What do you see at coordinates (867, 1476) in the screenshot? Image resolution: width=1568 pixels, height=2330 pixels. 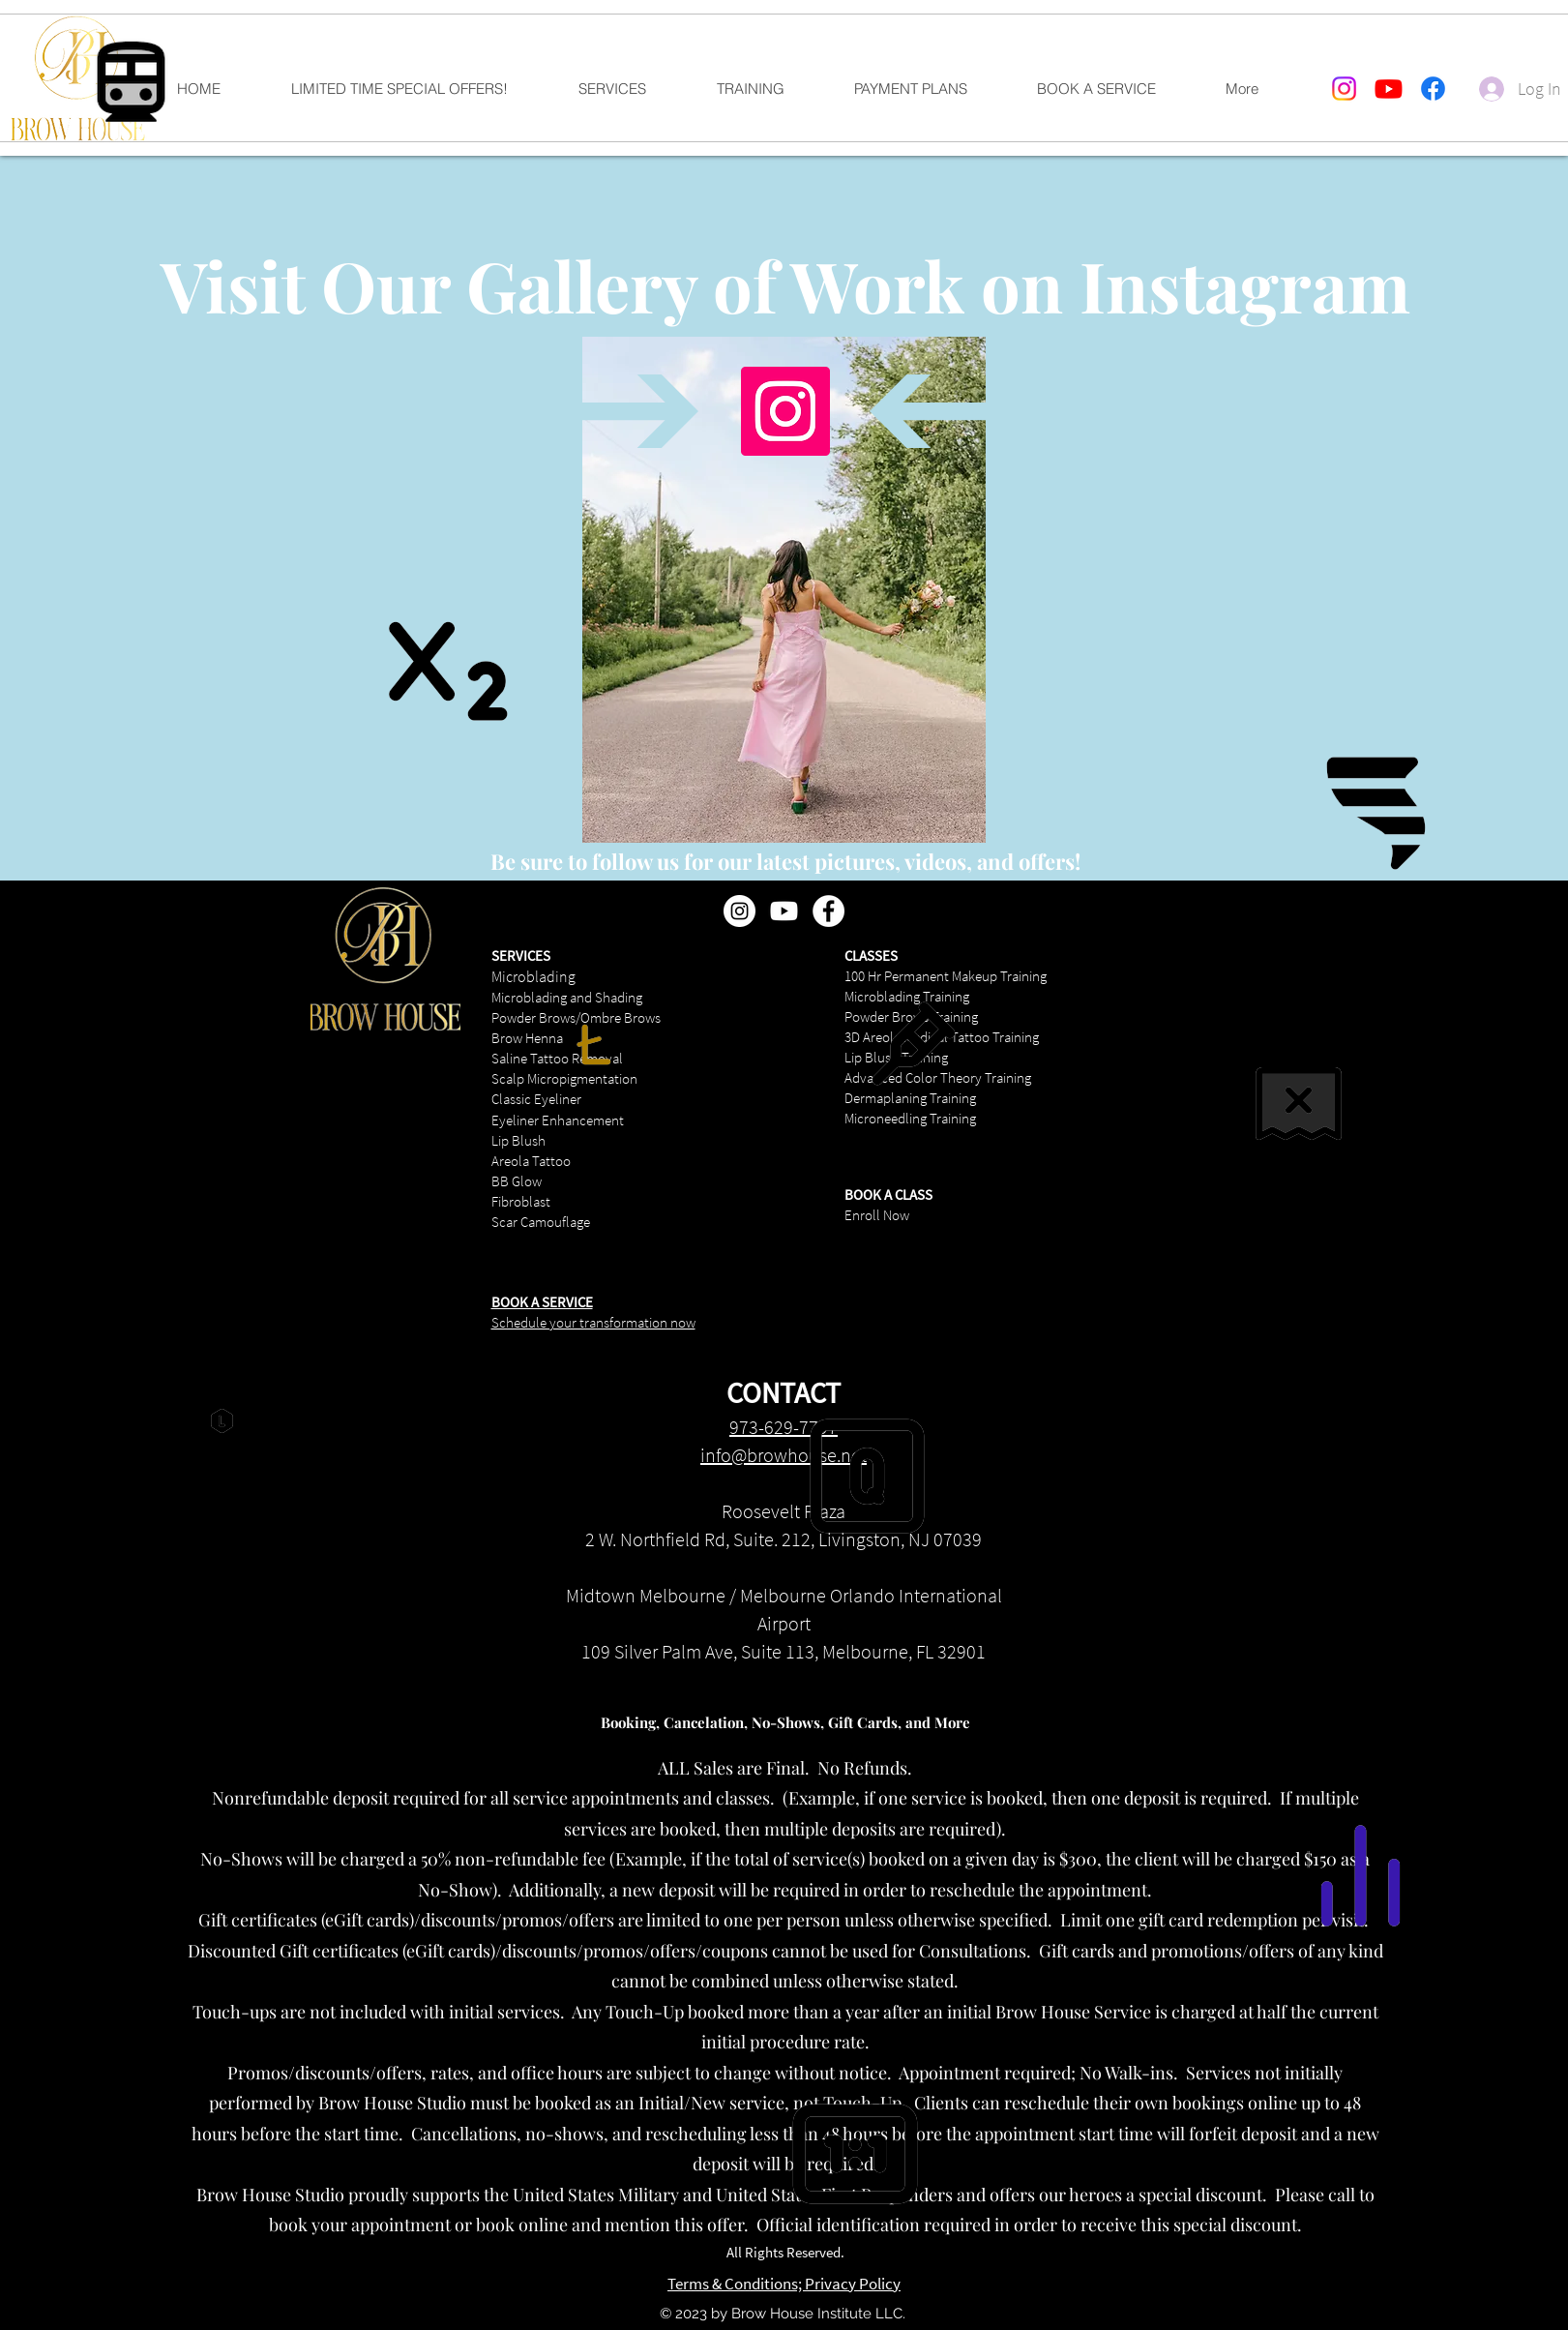 I see `represents the letter Q in a keyboard or text input` at bounding box center [867, 1476].